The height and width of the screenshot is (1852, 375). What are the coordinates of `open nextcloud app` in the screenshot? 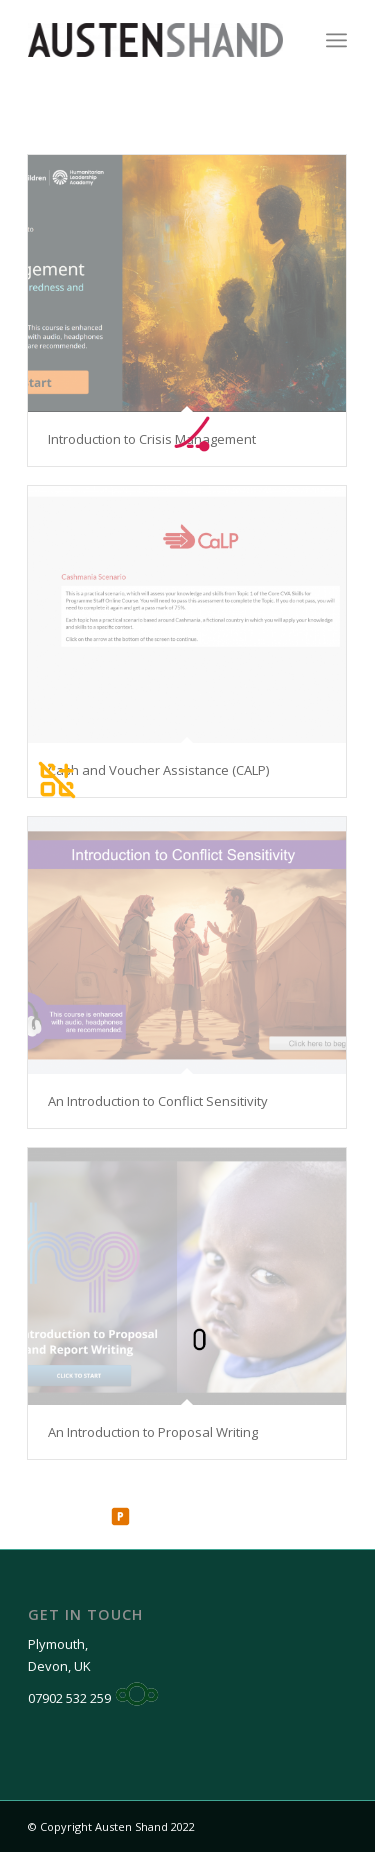 It's located at (137, 1694).